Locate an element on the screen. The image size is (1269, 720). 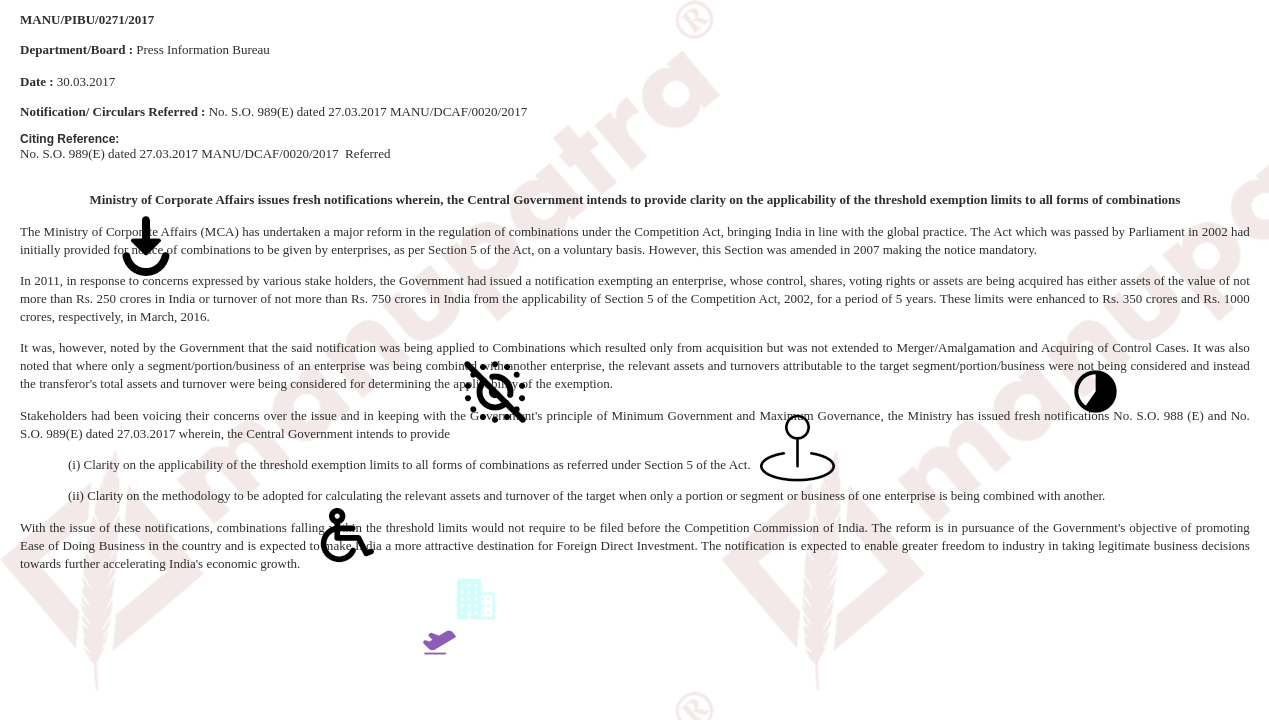
indicates flight departure status is located at coordinates (439, 641).